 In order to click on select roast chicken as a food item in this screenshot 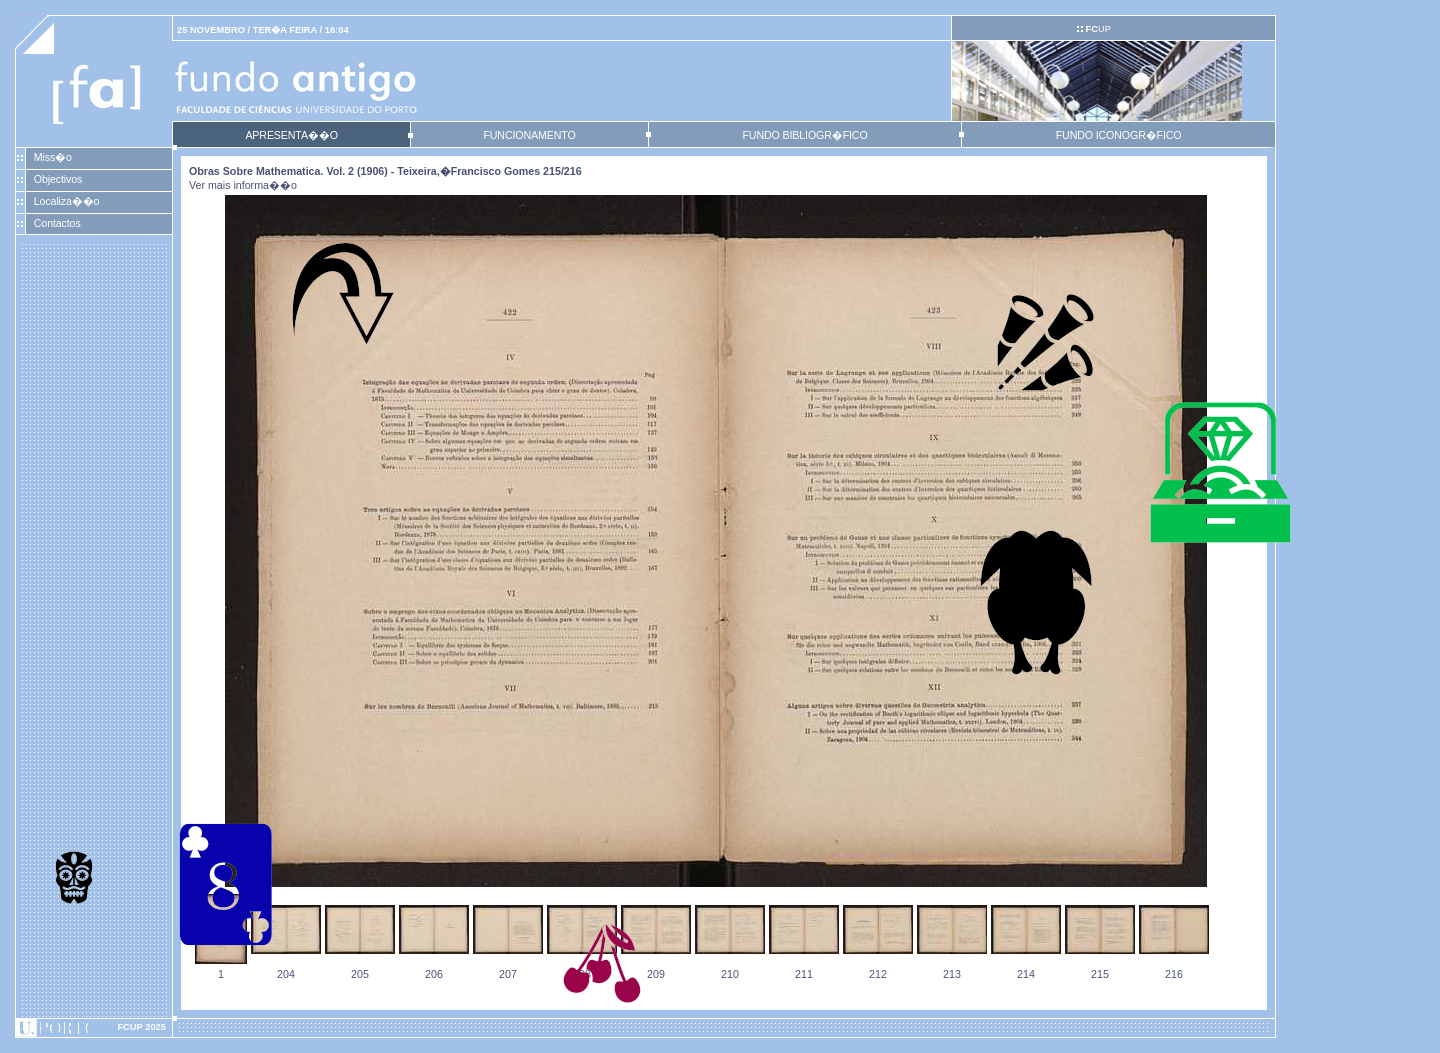, I will do `click(1038, 602)`.